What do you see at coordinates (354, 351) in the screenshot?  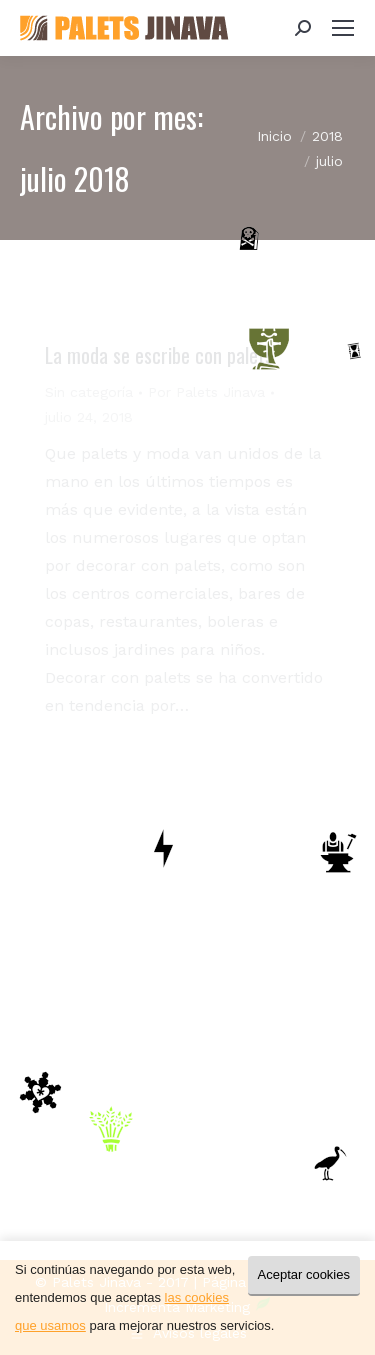 I see `timer has expired or run out` at bounding box center [354, 351].